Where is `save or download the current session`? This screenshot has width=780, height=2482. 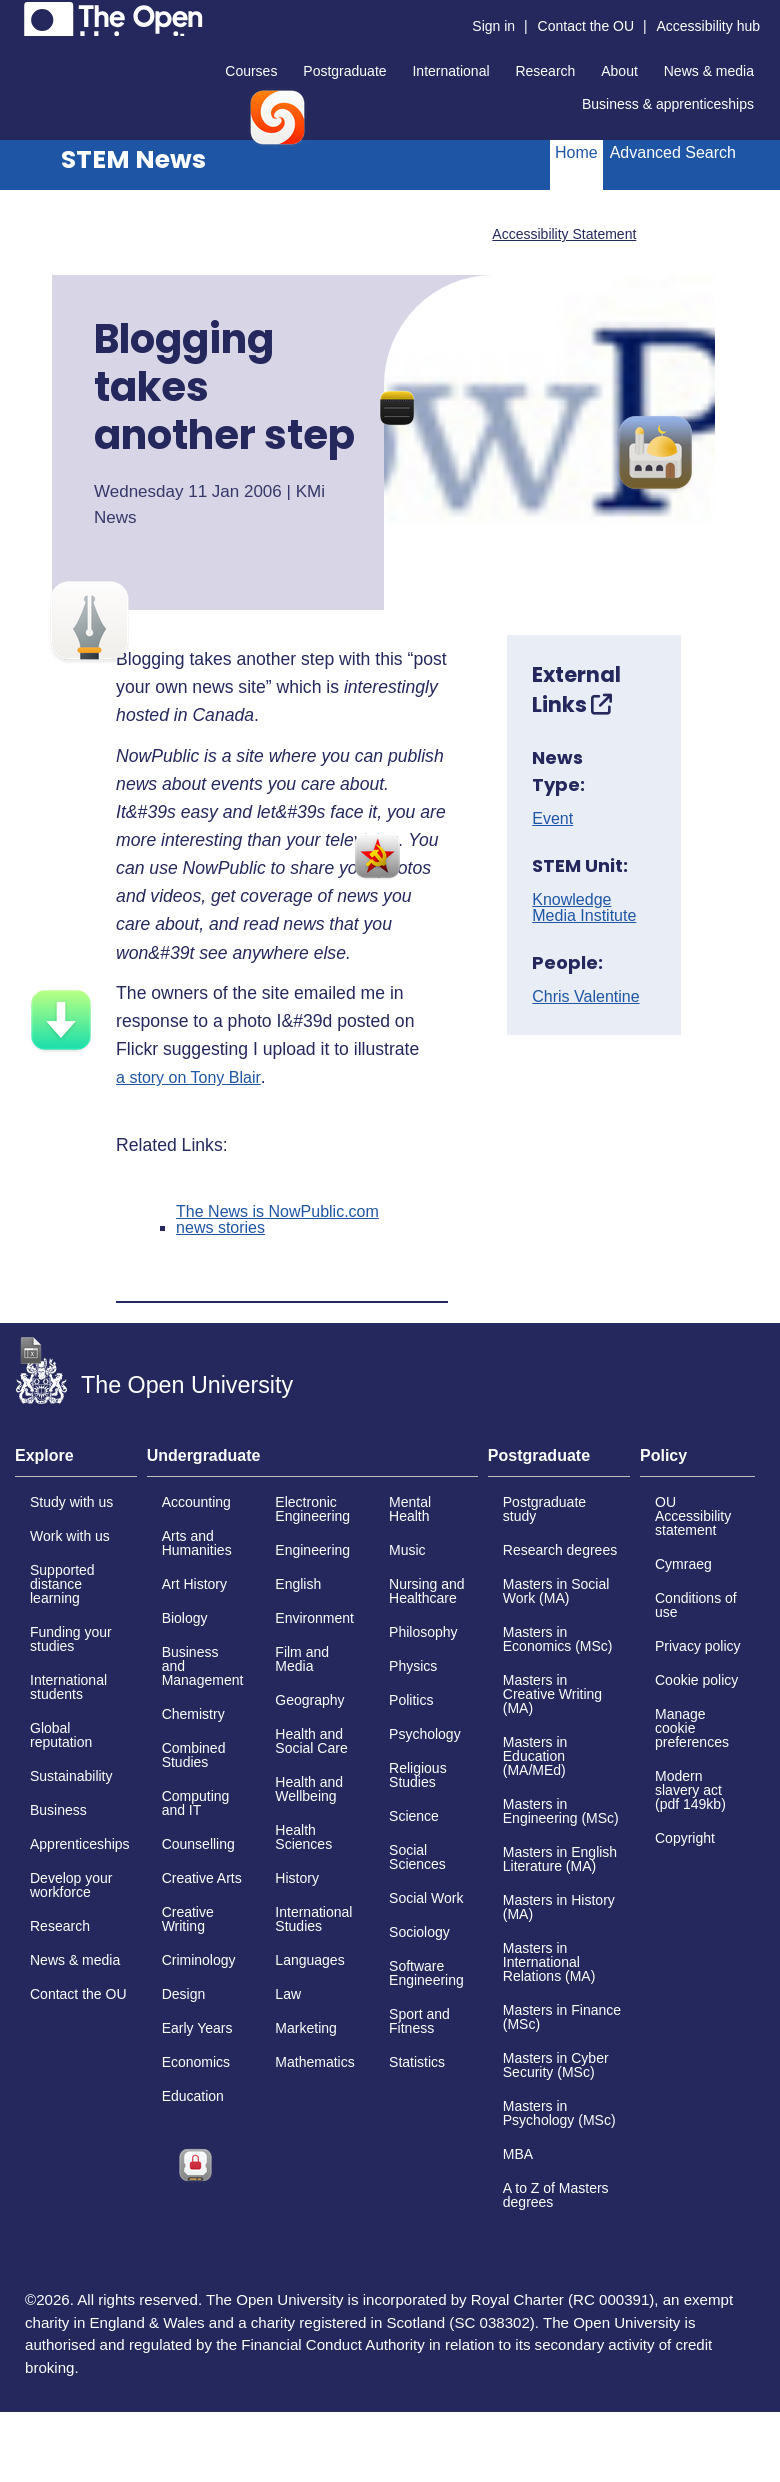 save or download the current session is located at coordinates (61, 1020).